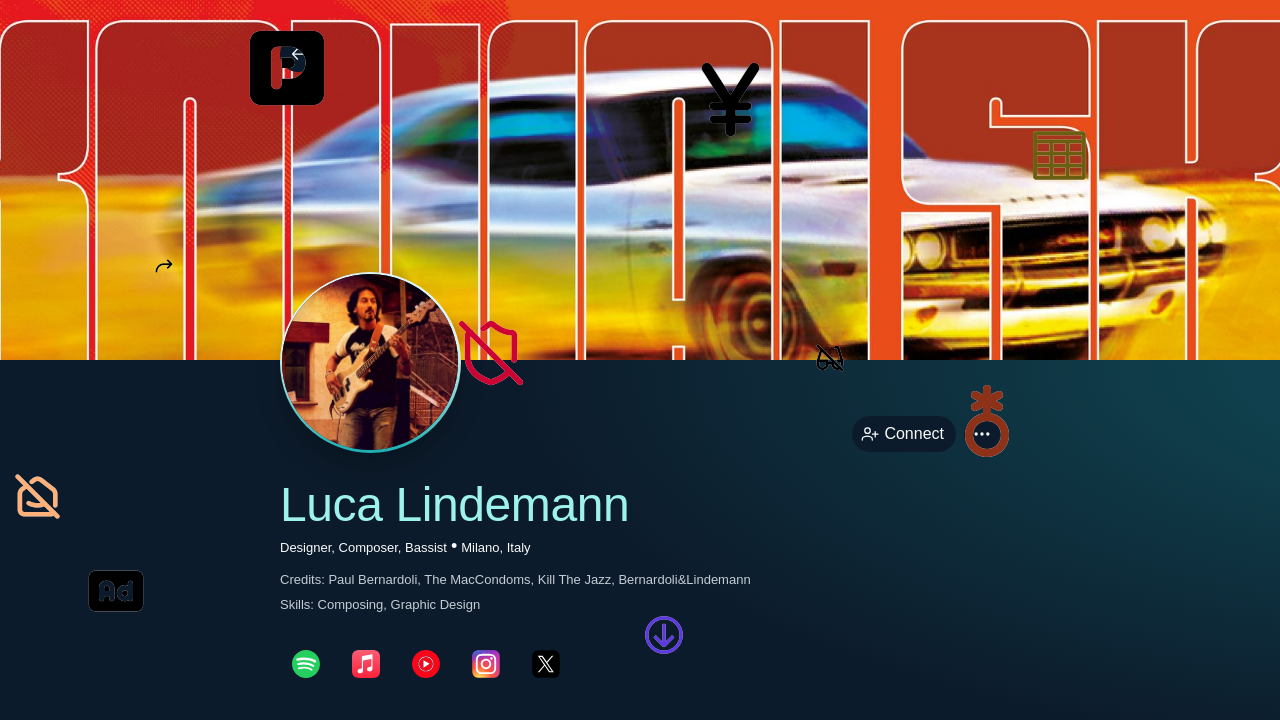 The height and width of the screenshot is (720, 1280). What do you see at coordinates (37, 496) in the screenshot?
I see `smart home controls are disabled` at bounding box center [37, 496].